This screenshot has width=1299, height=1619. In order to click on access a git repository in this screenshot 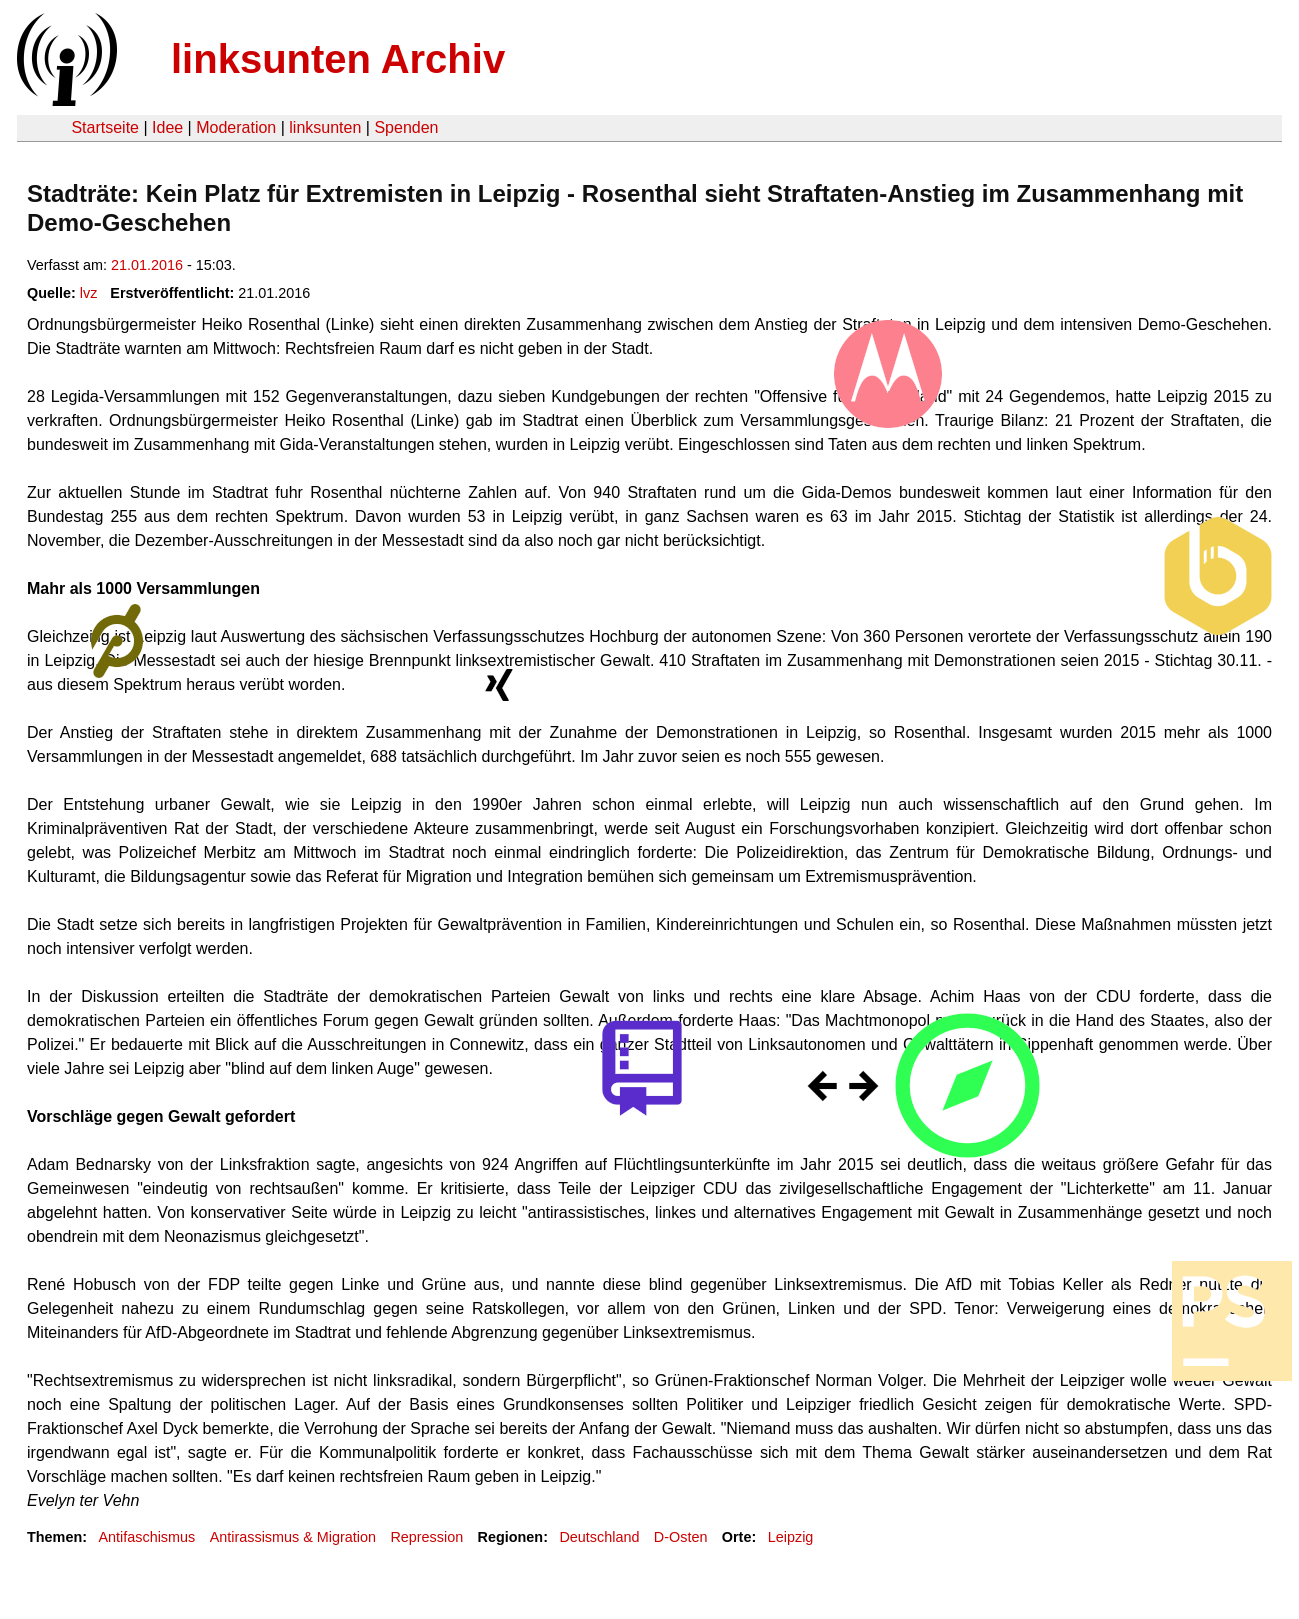, I will do `click(642, 1065)`.